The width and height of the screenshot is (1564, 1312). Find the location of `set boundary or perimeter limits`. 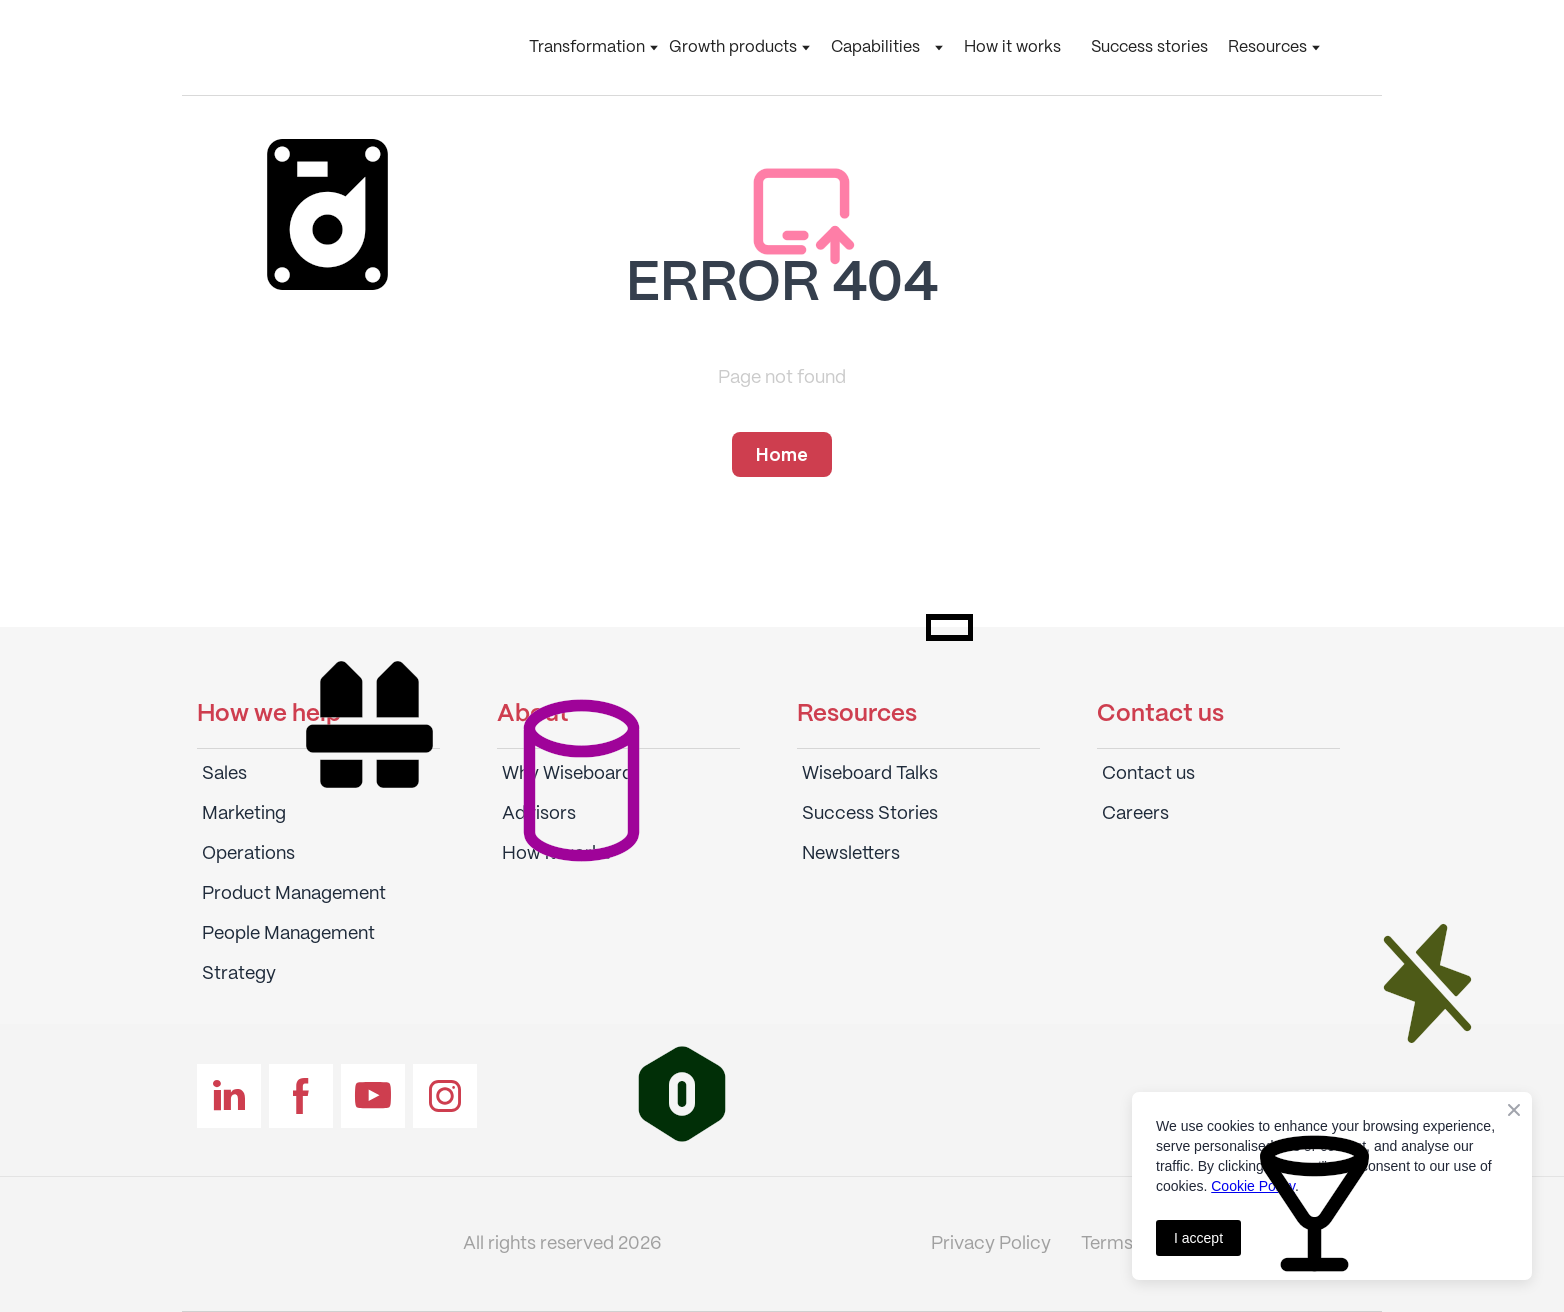

set boundary or perimeter limits is located at coordinates (369, 724).